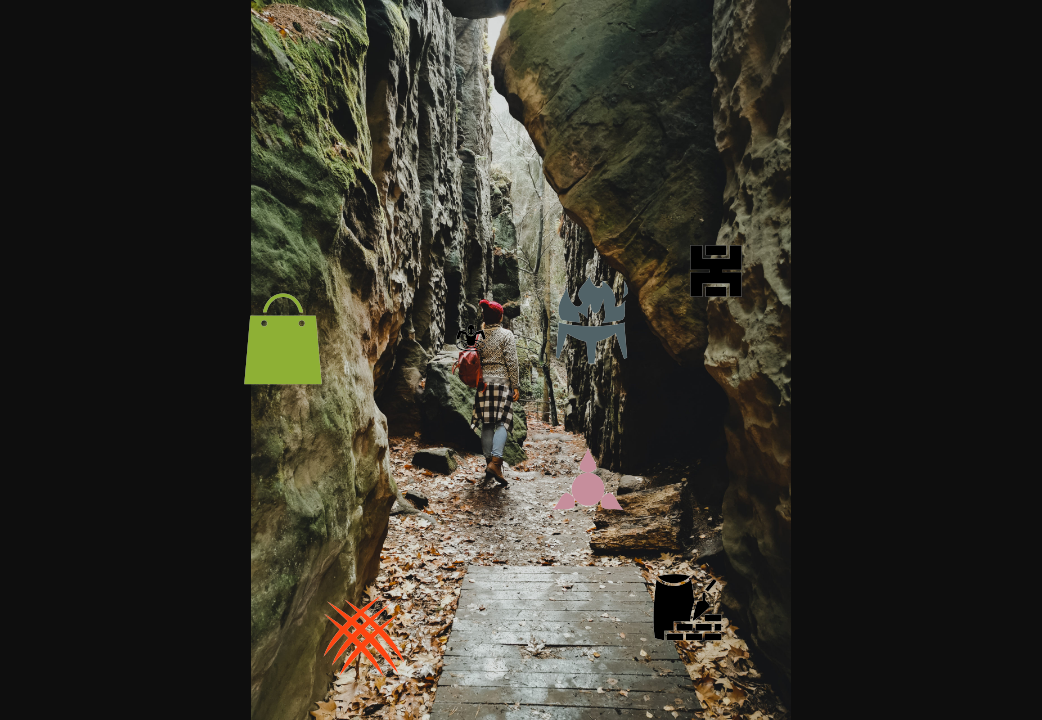 The image size is (1042, 720). Describe the element at coordinates (591, 319) in the screenshot. I see `indicates fire pit or outdoor heating element` at that location.